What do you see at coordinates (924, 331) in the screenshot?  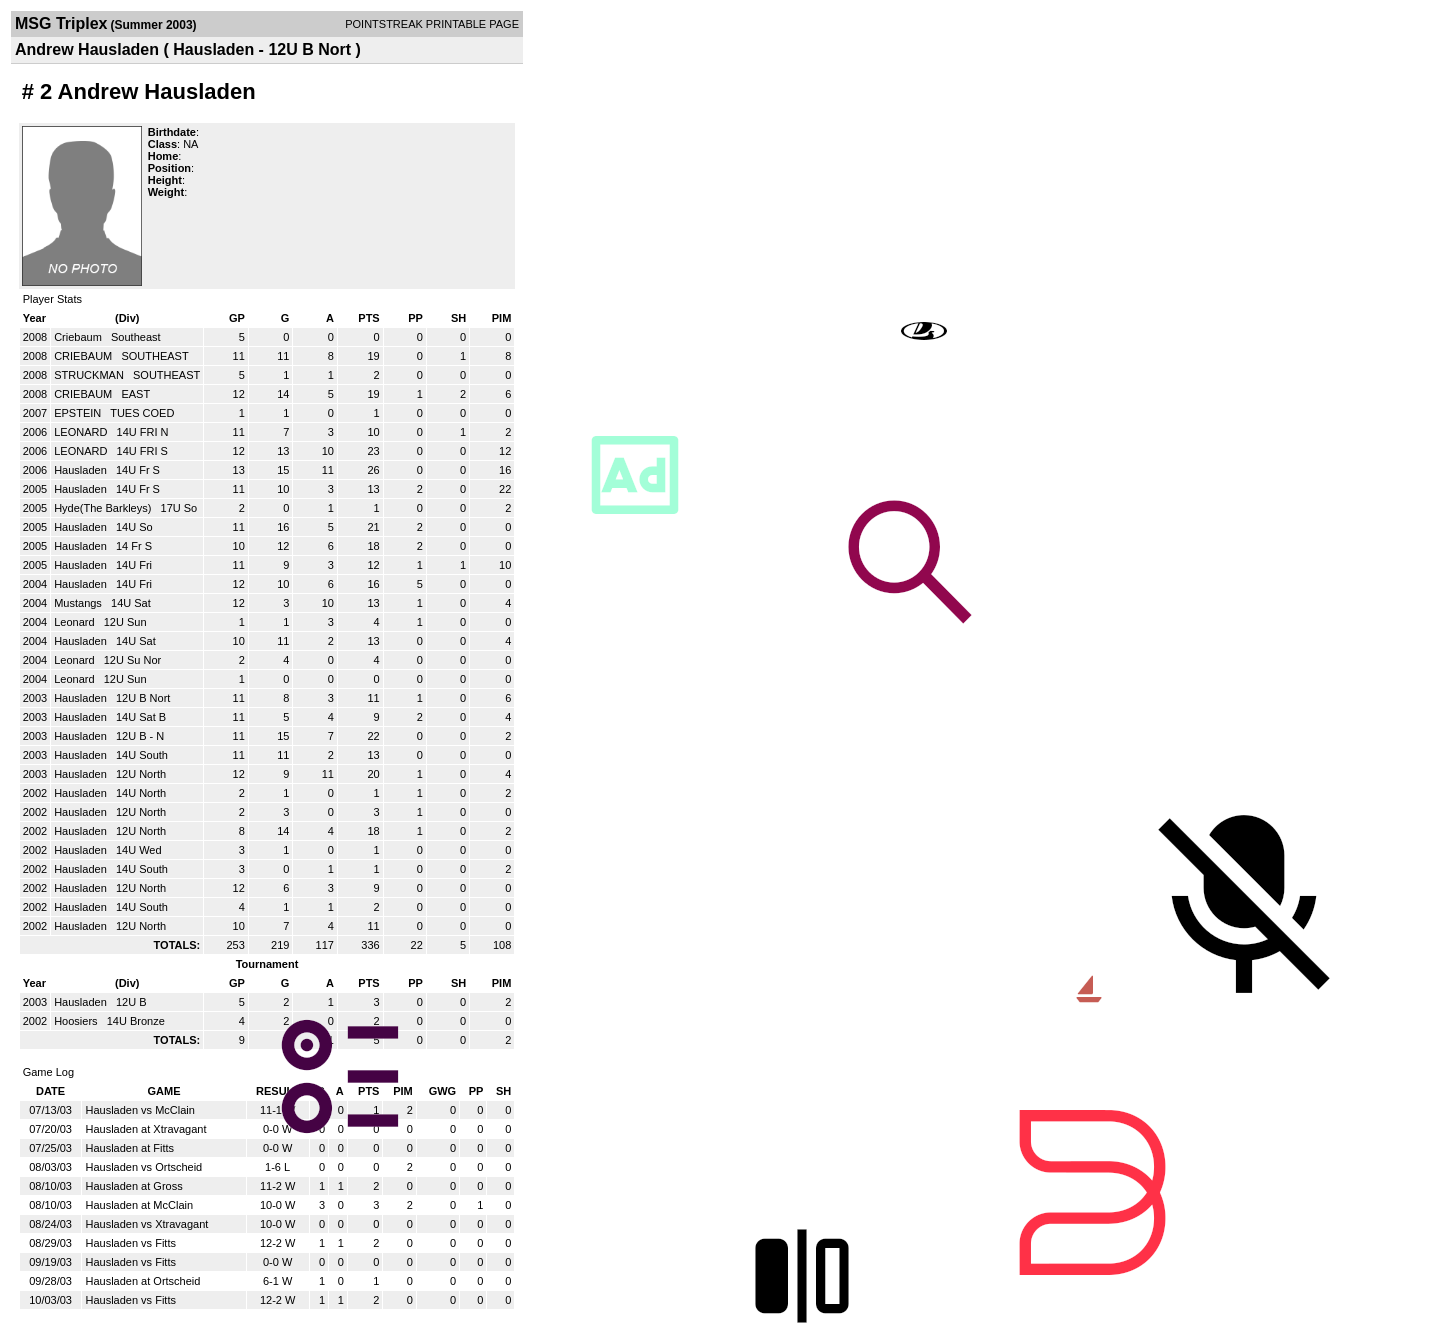 I see `Lada automotive brand logo` at bounding box center [924, 331].